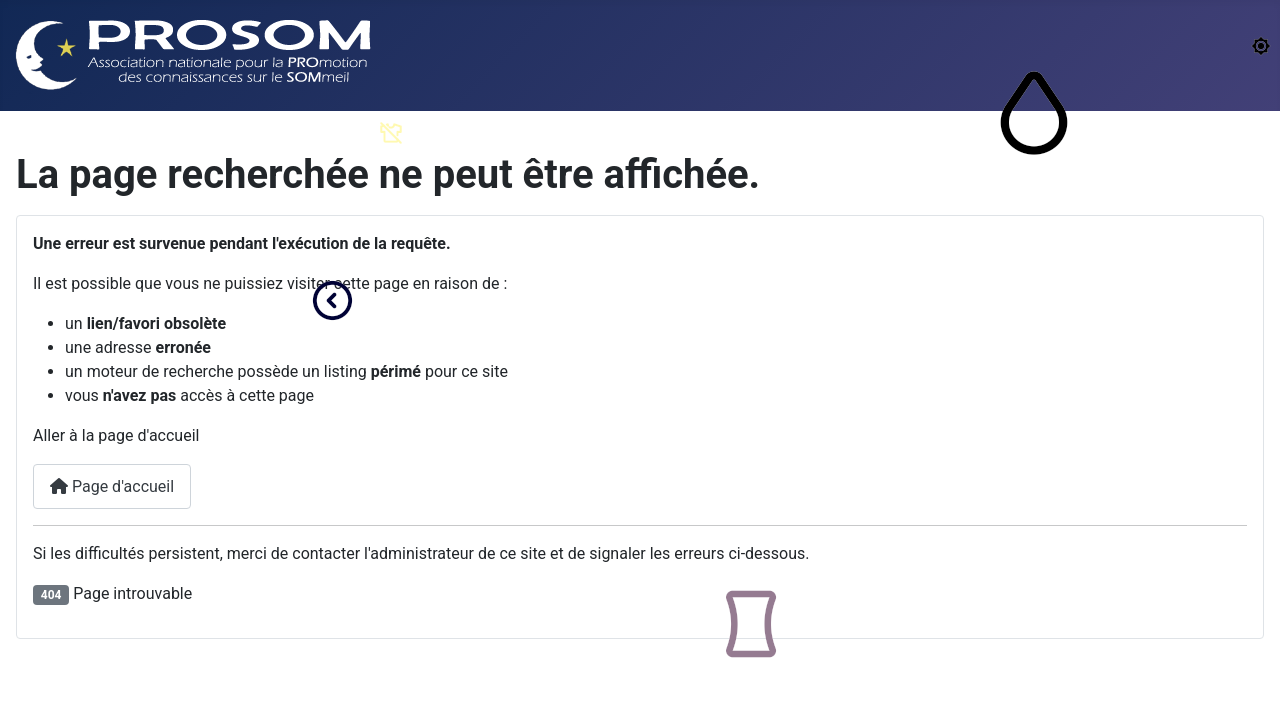 The image size is (1280, 720). Describe the element at coordinates (1034, 113) in the screenshot. I see `adjust water or hydration settings` at that location.